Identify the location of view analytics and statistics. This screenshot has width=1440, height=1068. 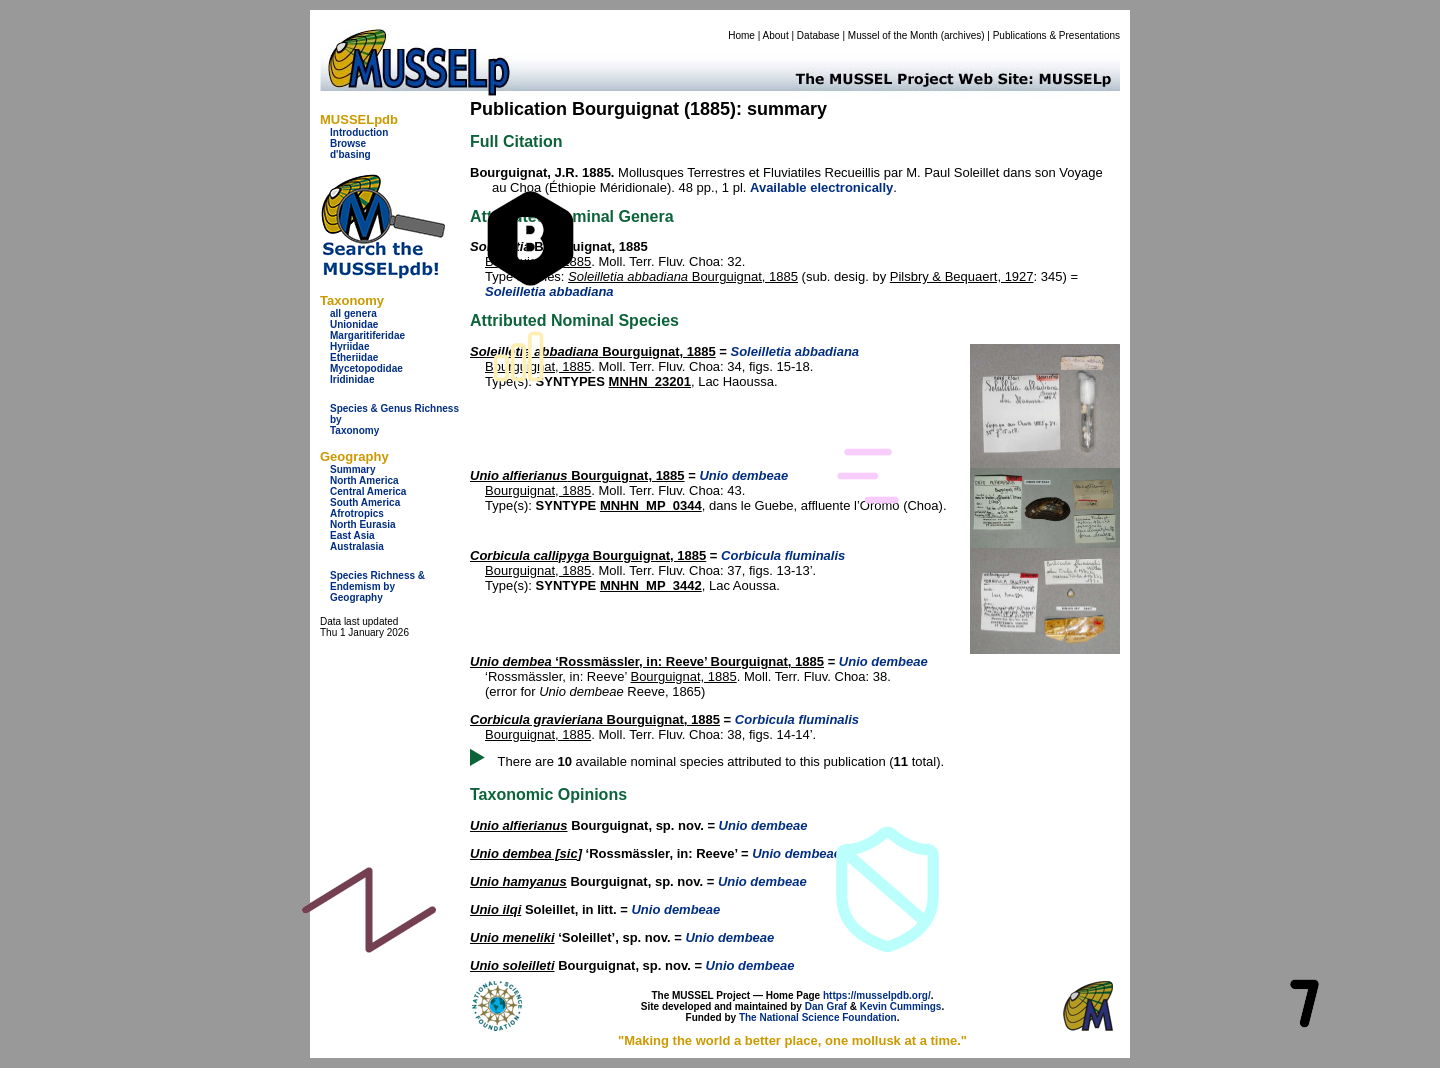
(518, 356).